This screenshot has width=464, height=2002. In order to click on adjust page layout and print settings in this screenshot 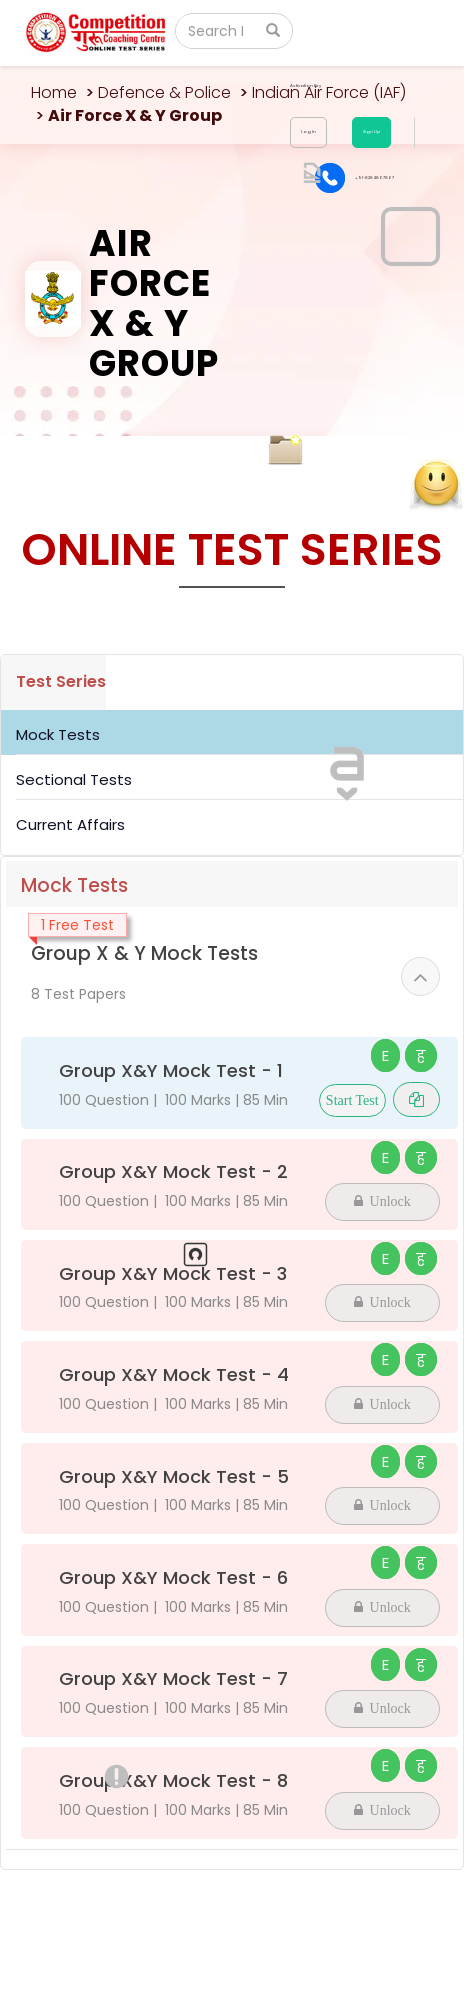, I will do `click(312, 172)`.